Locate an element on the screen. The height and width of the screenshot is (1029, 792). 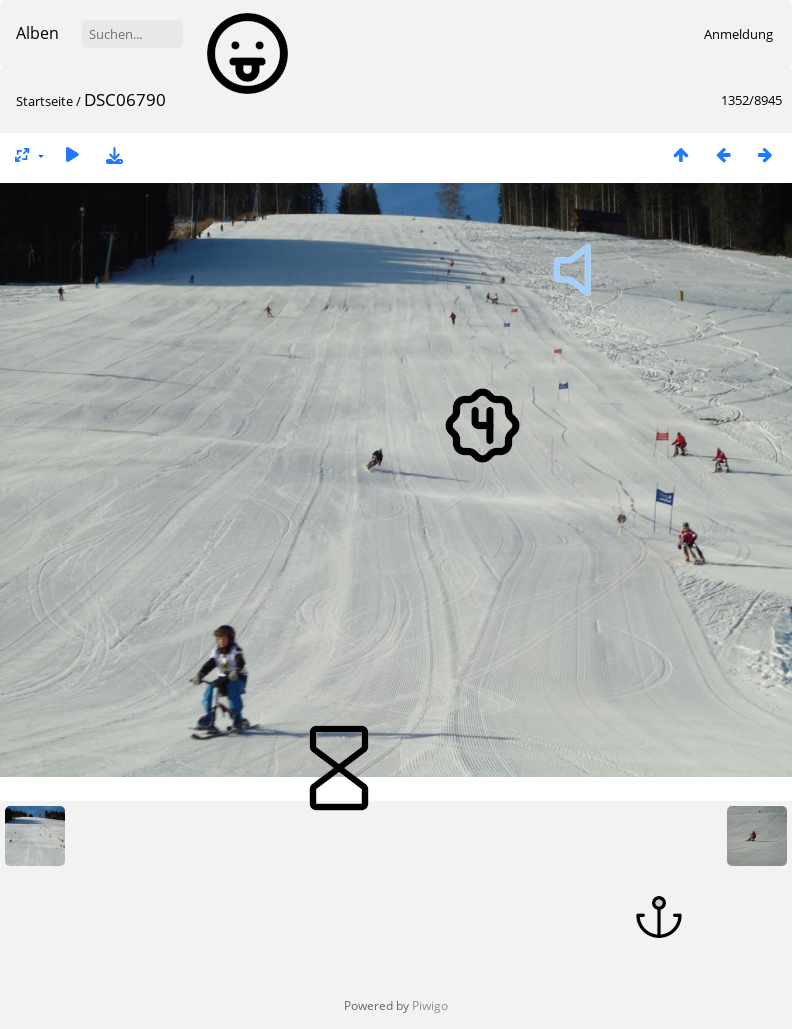
speaker with no audio output is located at coordinates (580, 270).